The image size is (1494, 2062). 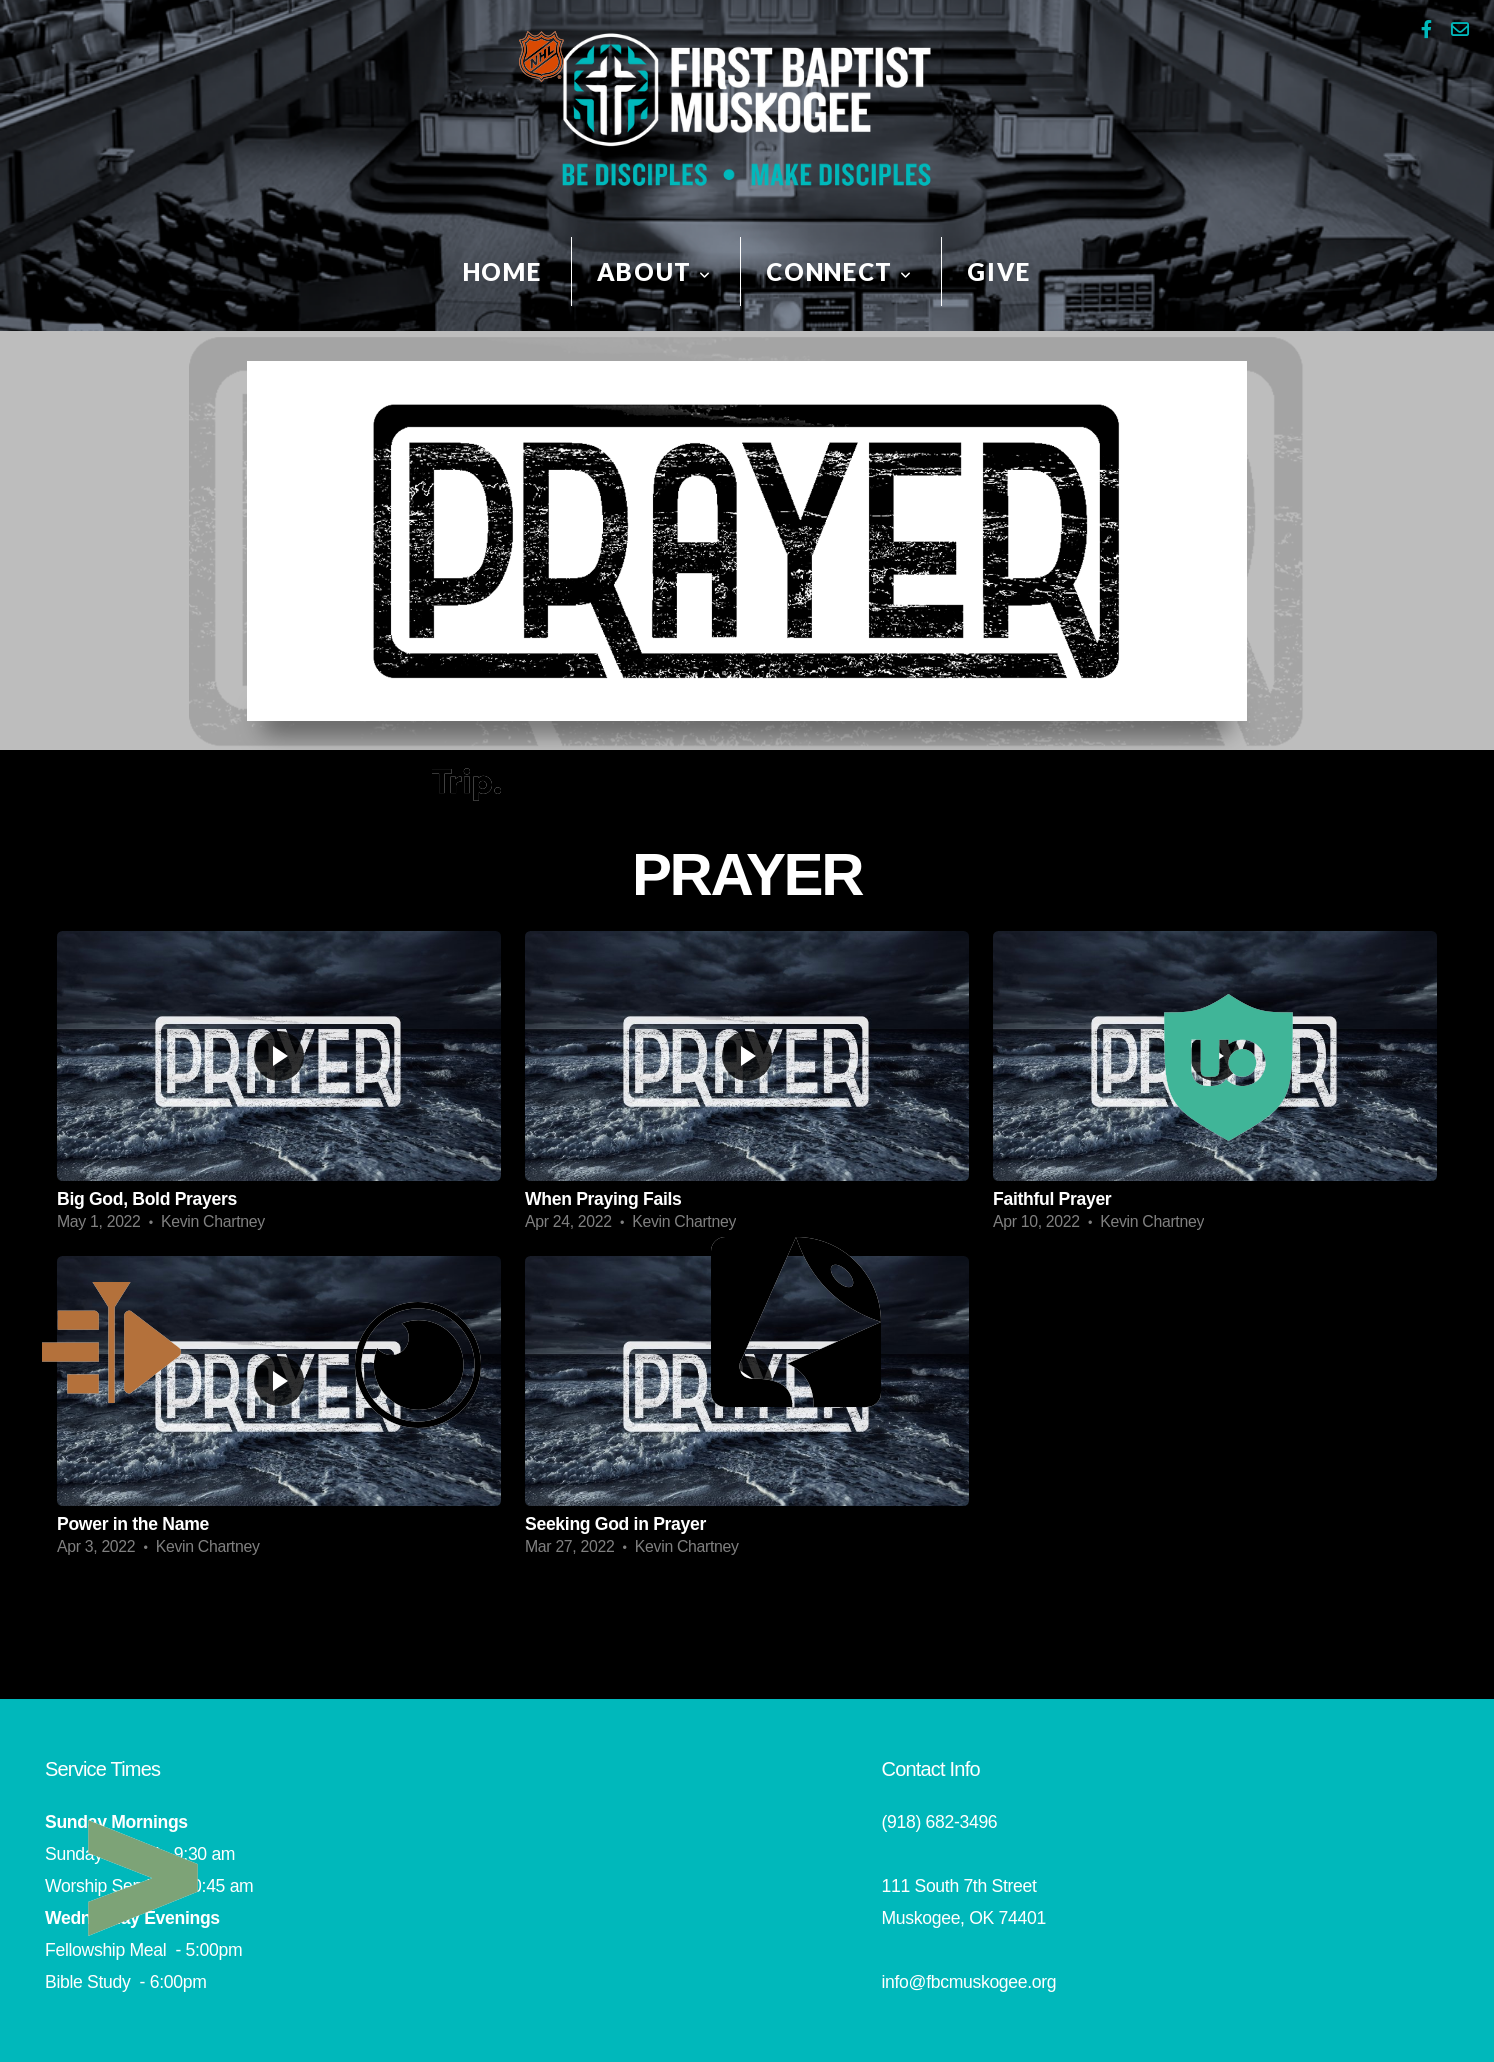 I want to click on open kdenlive video editor, so click(x=111, y=1342).